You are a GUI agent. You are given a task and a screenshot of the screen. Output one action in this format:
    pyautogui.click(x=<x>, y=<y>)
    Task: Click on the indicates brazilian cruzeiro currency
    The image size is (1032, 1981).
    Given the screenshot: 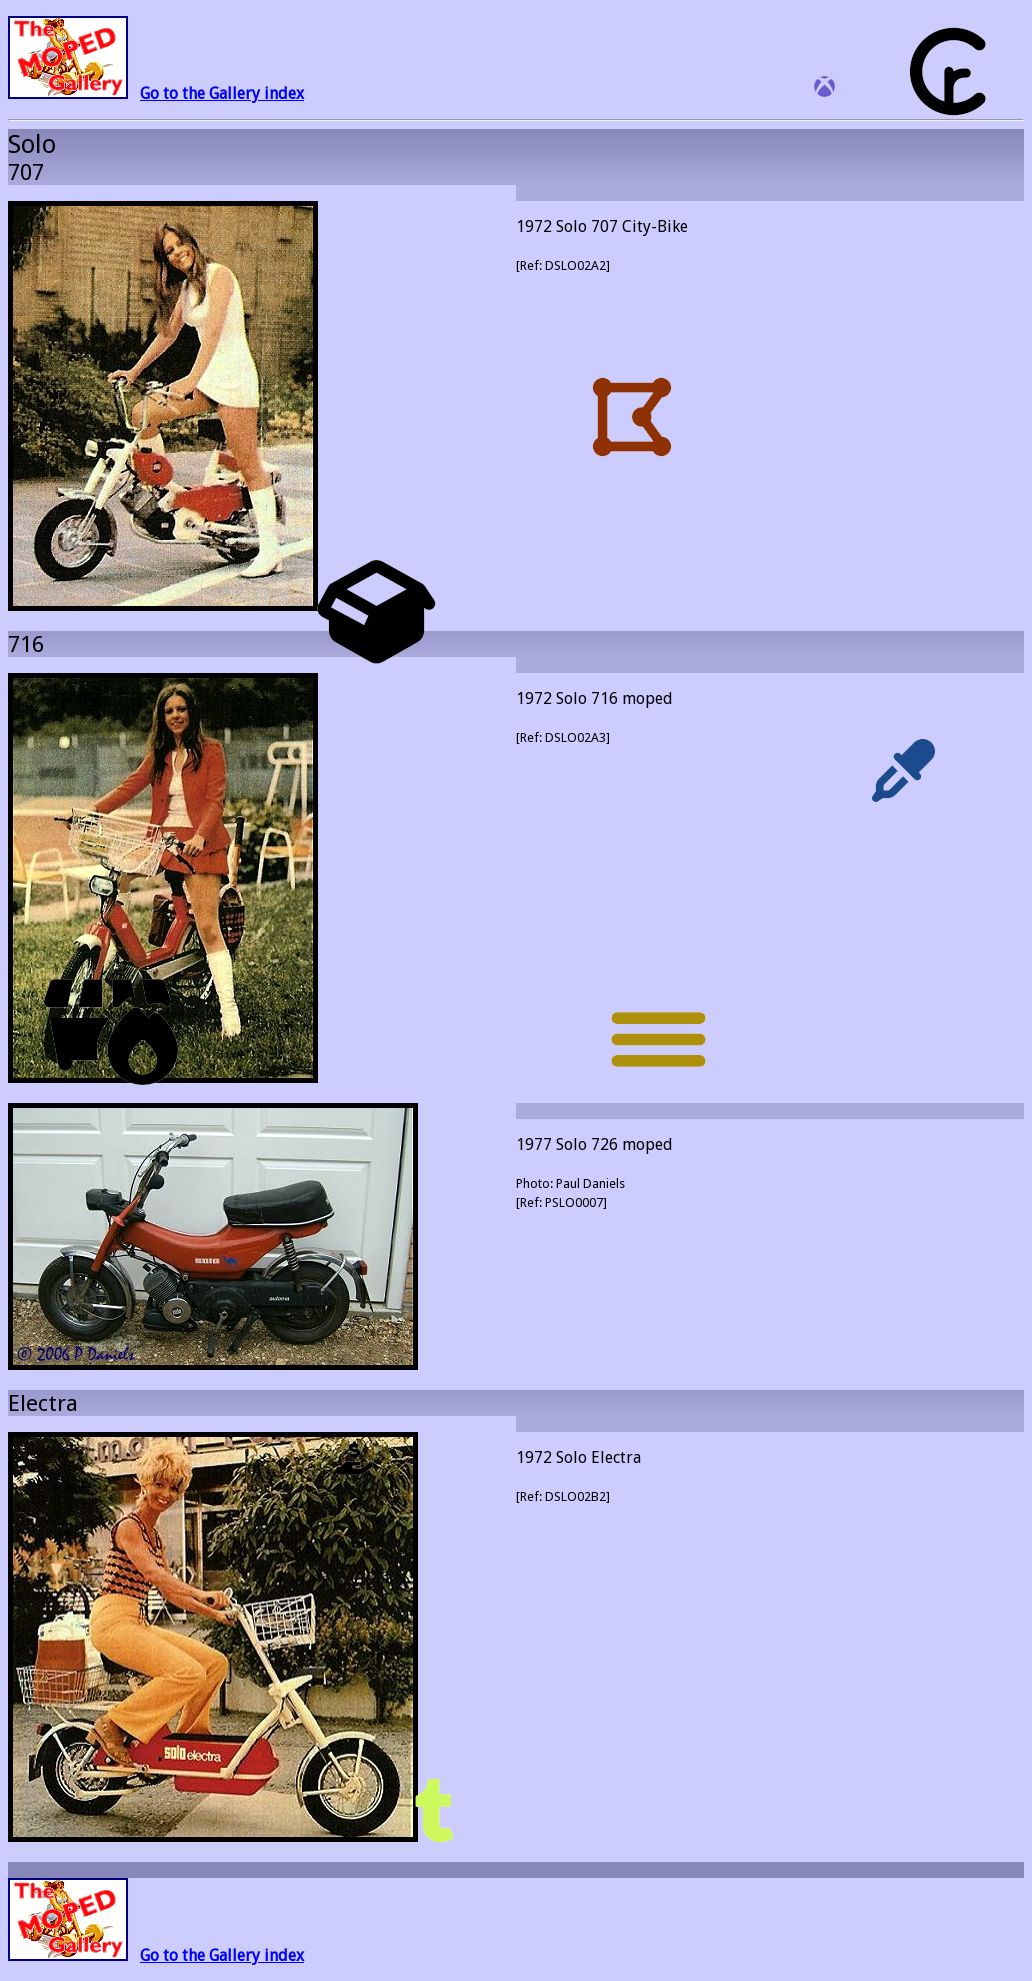 What is the action you would take?
    pyautogui.click(x=950, y=71)
    